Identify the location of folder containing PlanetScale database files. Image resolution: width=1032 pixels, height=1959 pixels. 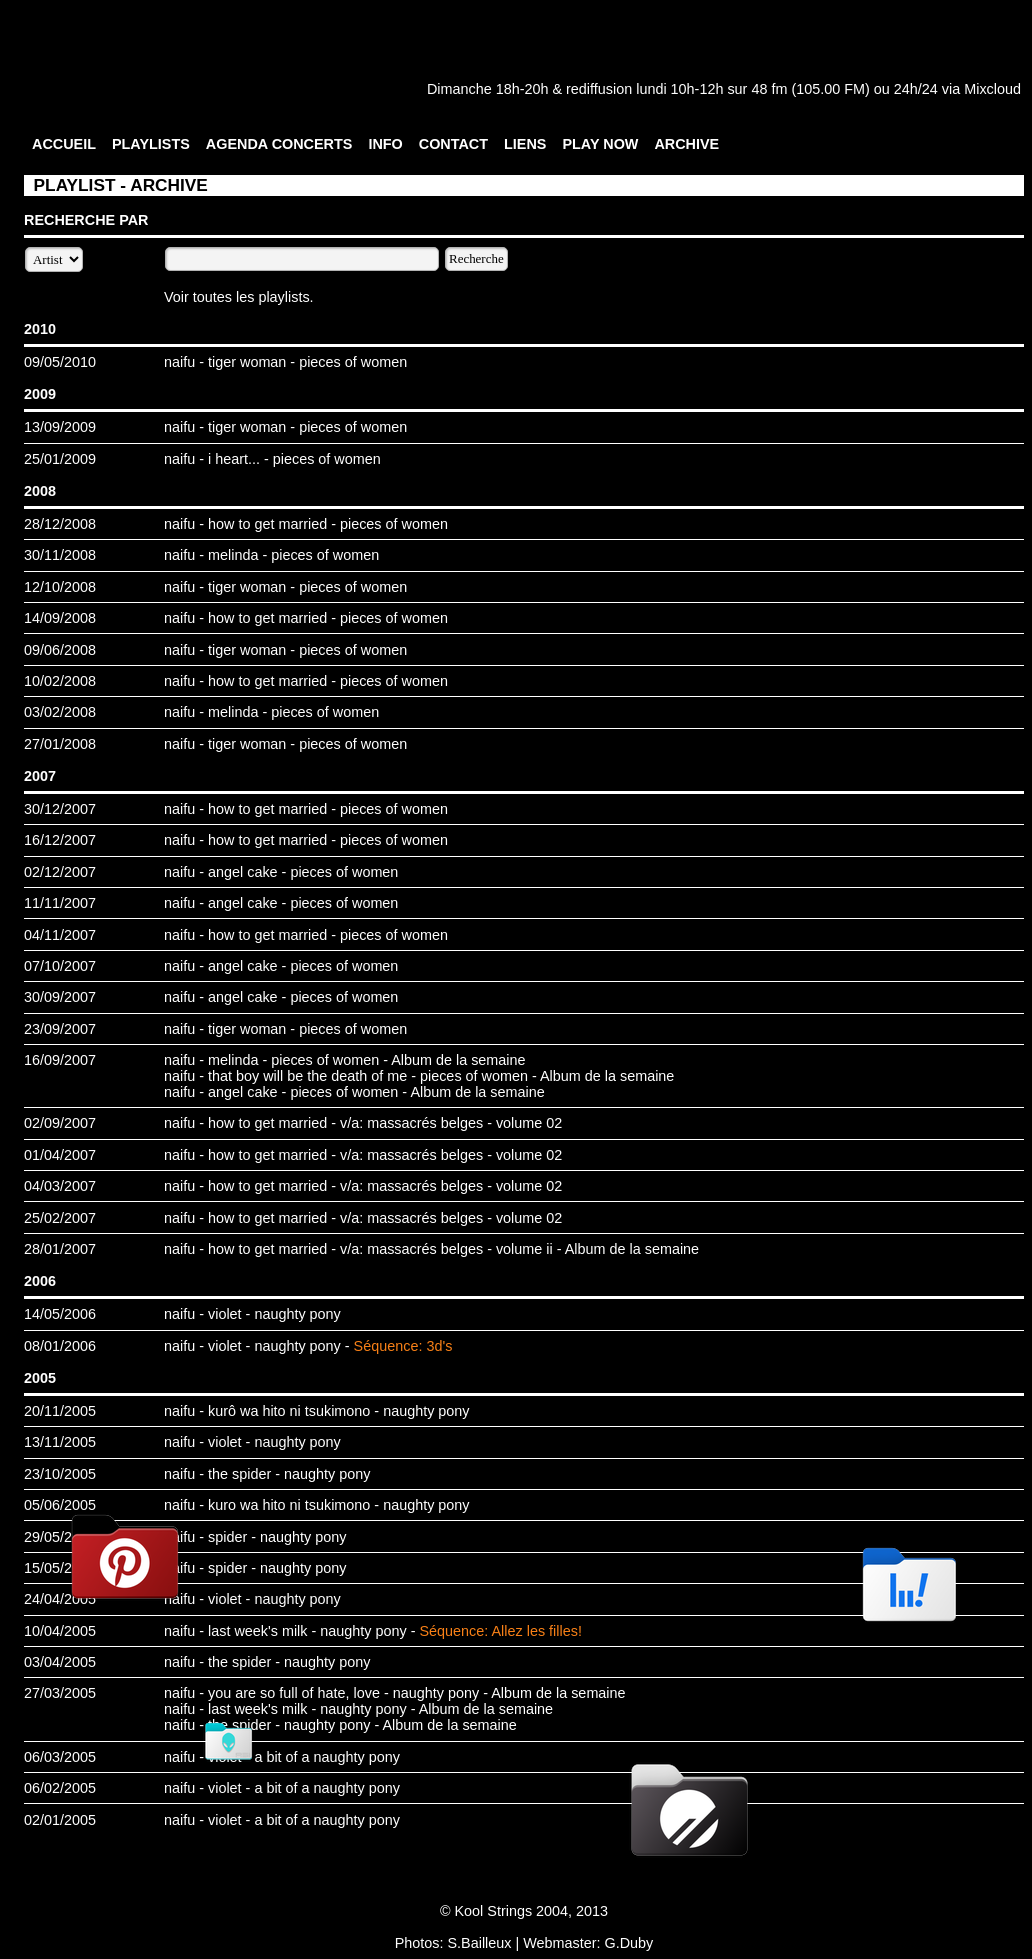
(689, 1813).